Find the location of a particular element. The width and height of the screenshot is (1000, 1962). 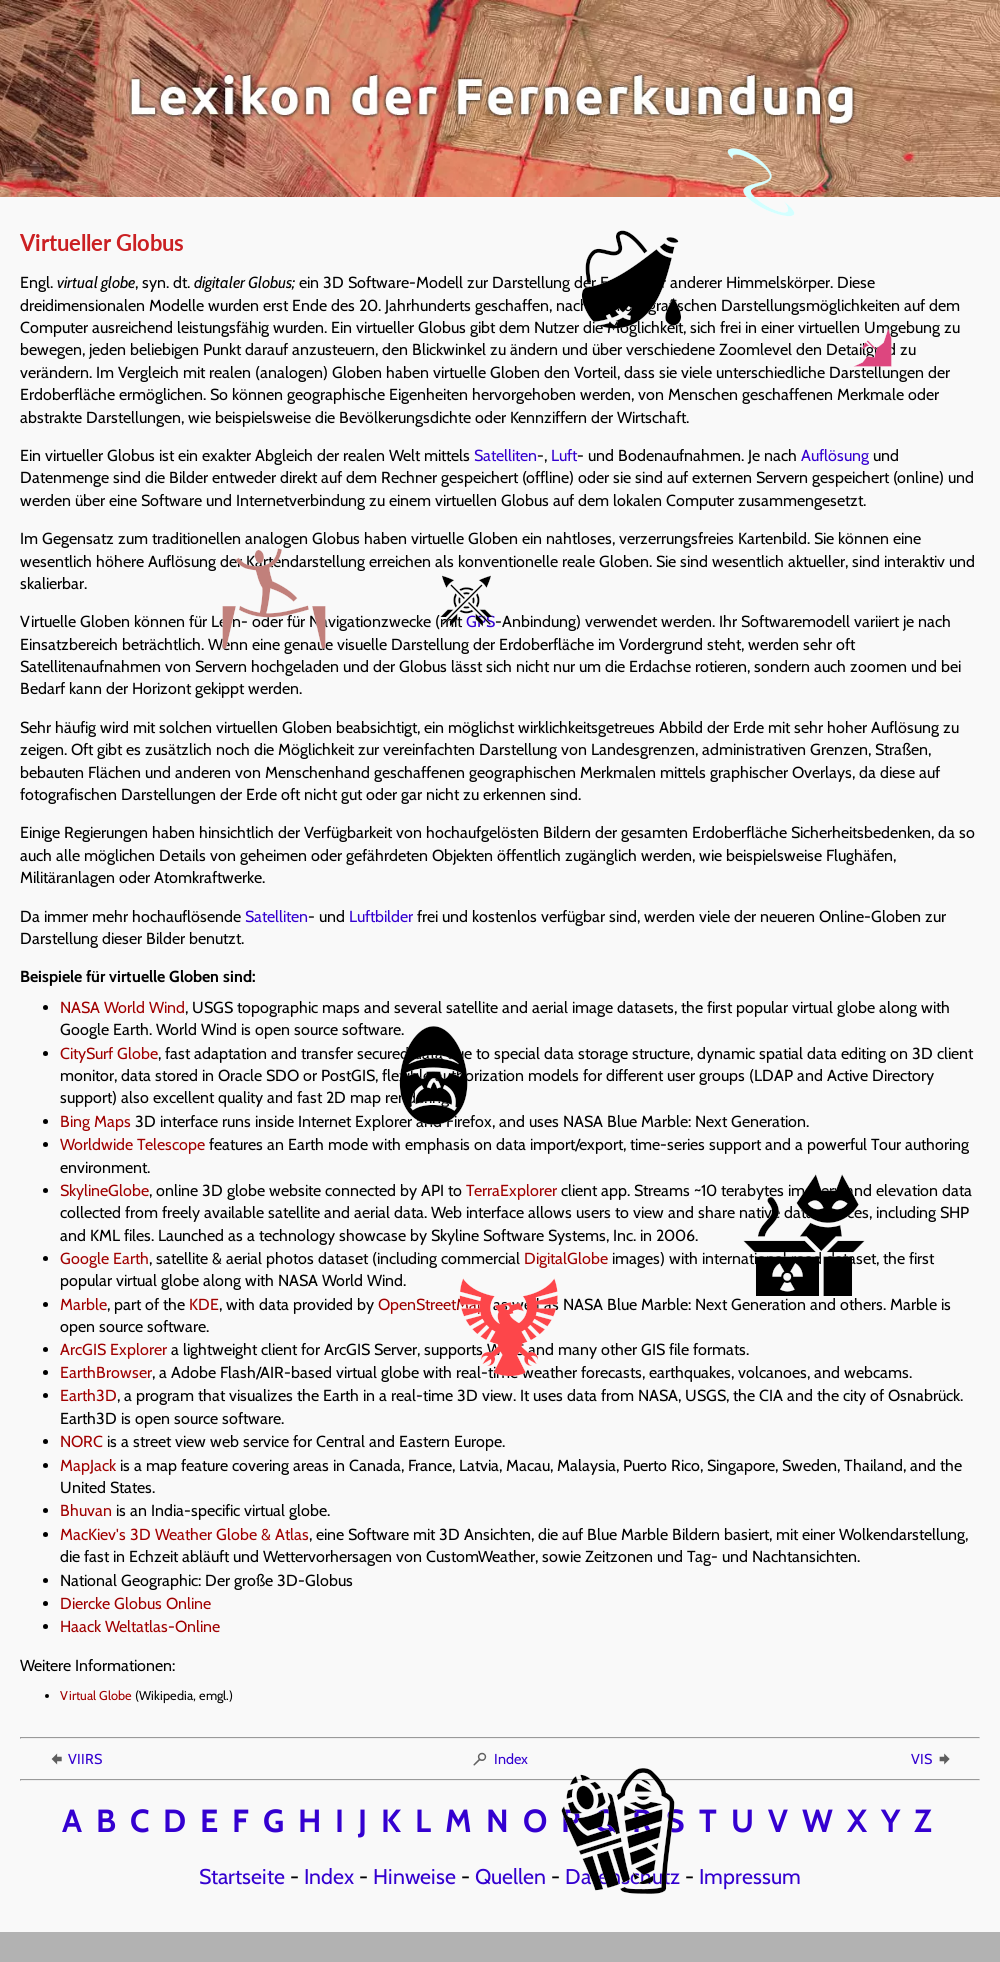

view ancient Egyptian artifacts or exhibits is located at coordinates (618, 1831).